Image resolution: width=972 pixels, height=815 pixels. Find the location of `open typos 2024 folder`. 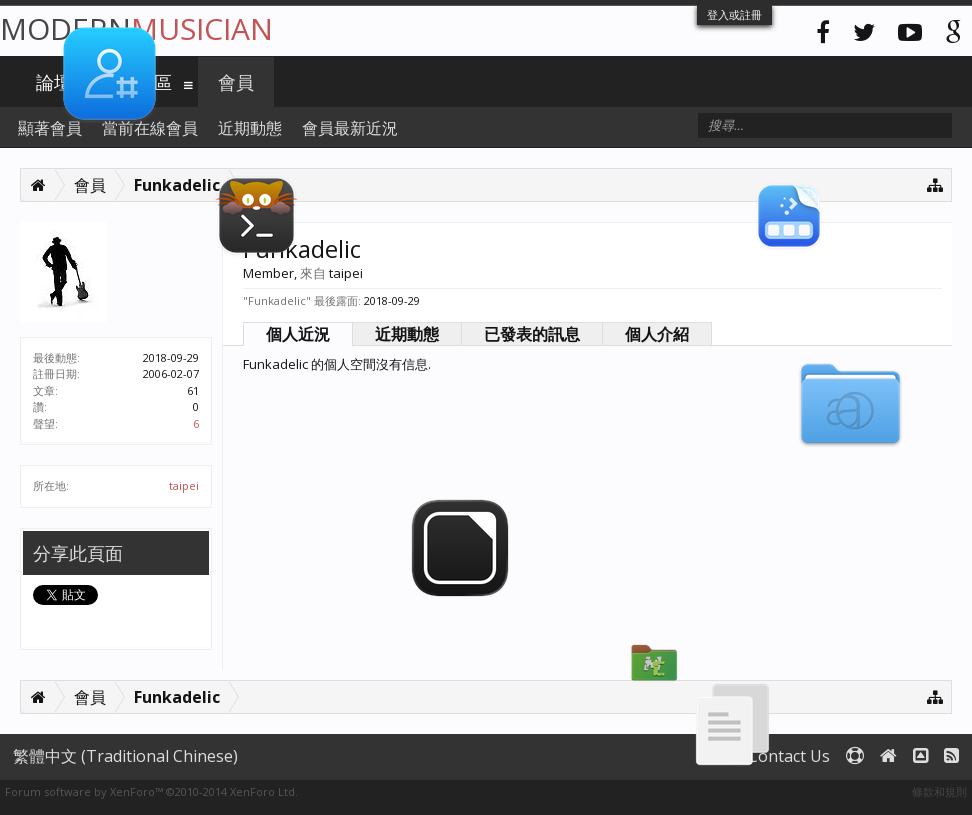

open typos 2024 folder is located at coordinates (850, 403).